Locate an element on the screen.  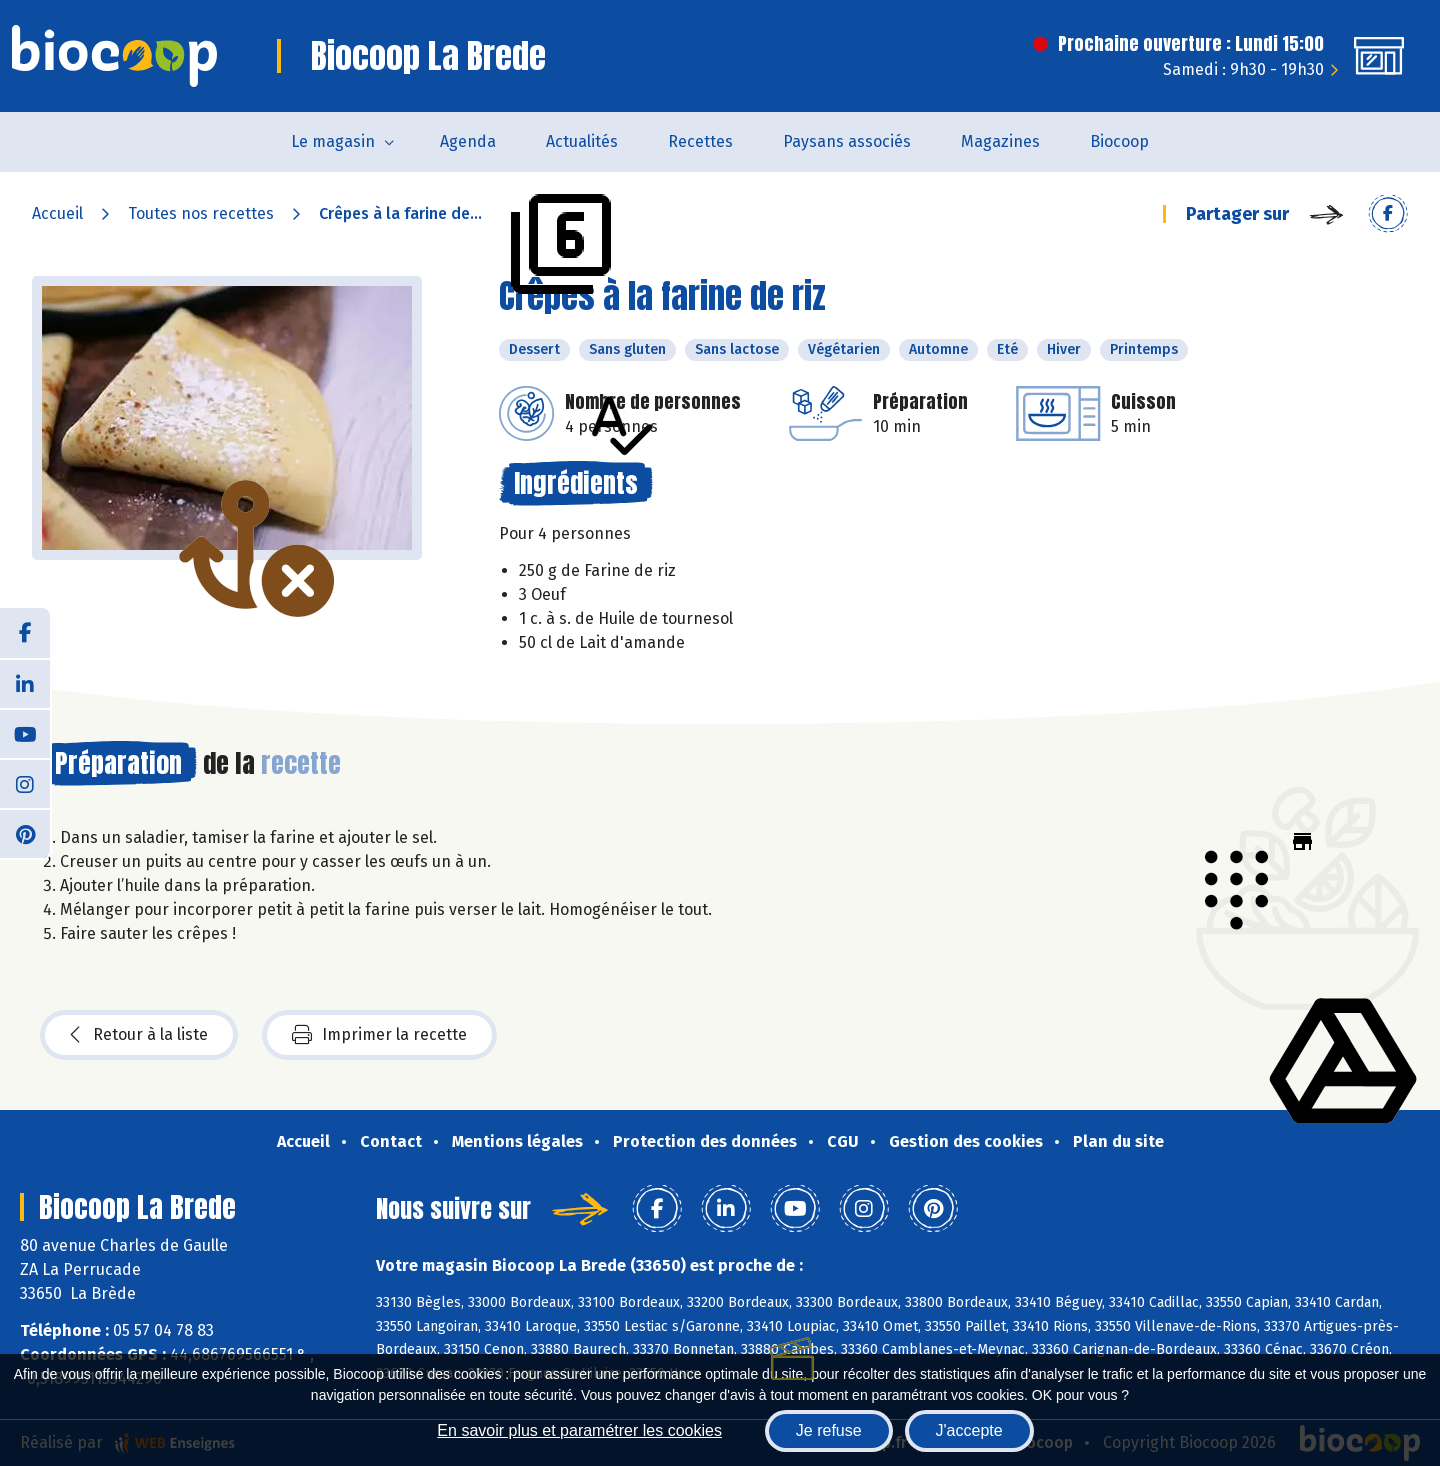
remove a saved anchor point or location is located at coordinates (253, 544).